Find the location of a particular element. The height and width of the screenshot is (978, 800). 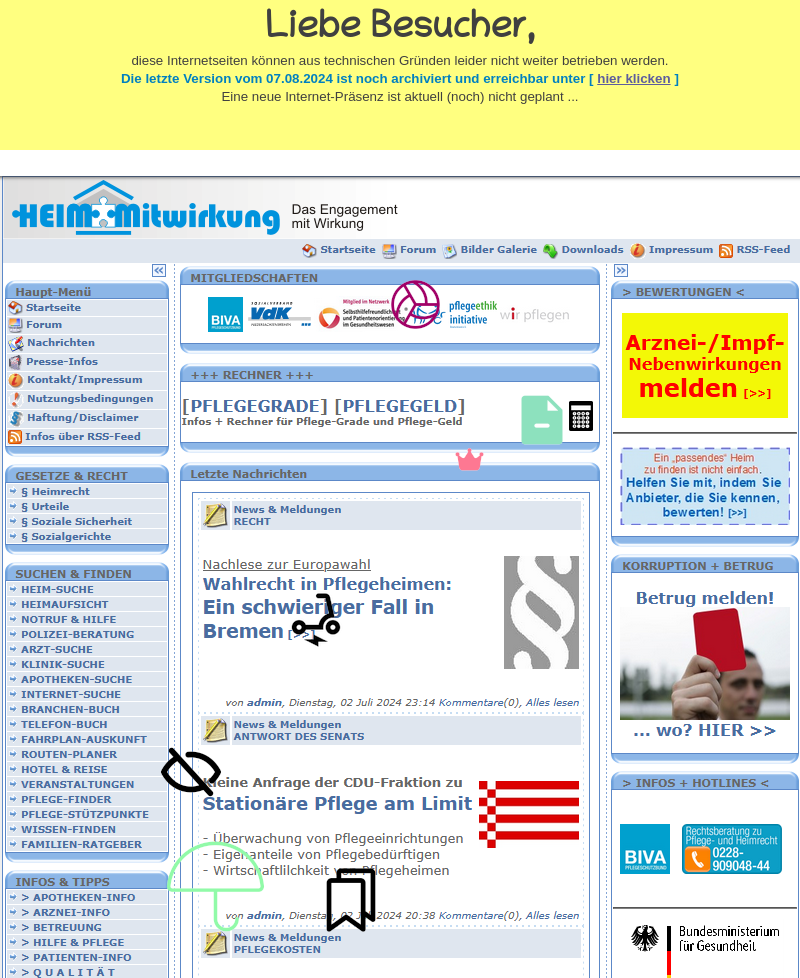

indicates weather protection or rain forecast is located at coordinates (215, 886).